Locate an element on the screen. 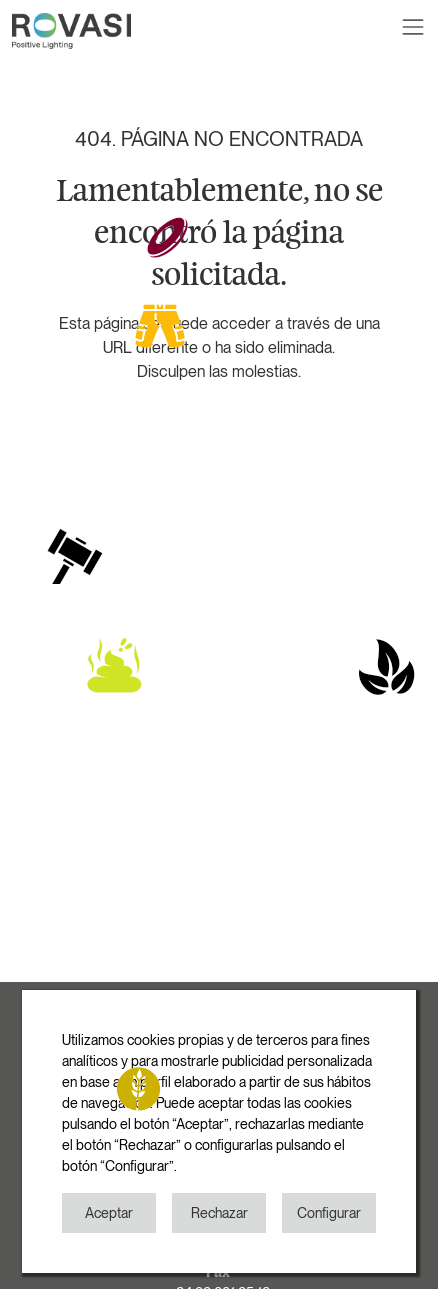 This screenshot has width=438, height=1289. access legal or court-related features is located at coordinates (75, 556).